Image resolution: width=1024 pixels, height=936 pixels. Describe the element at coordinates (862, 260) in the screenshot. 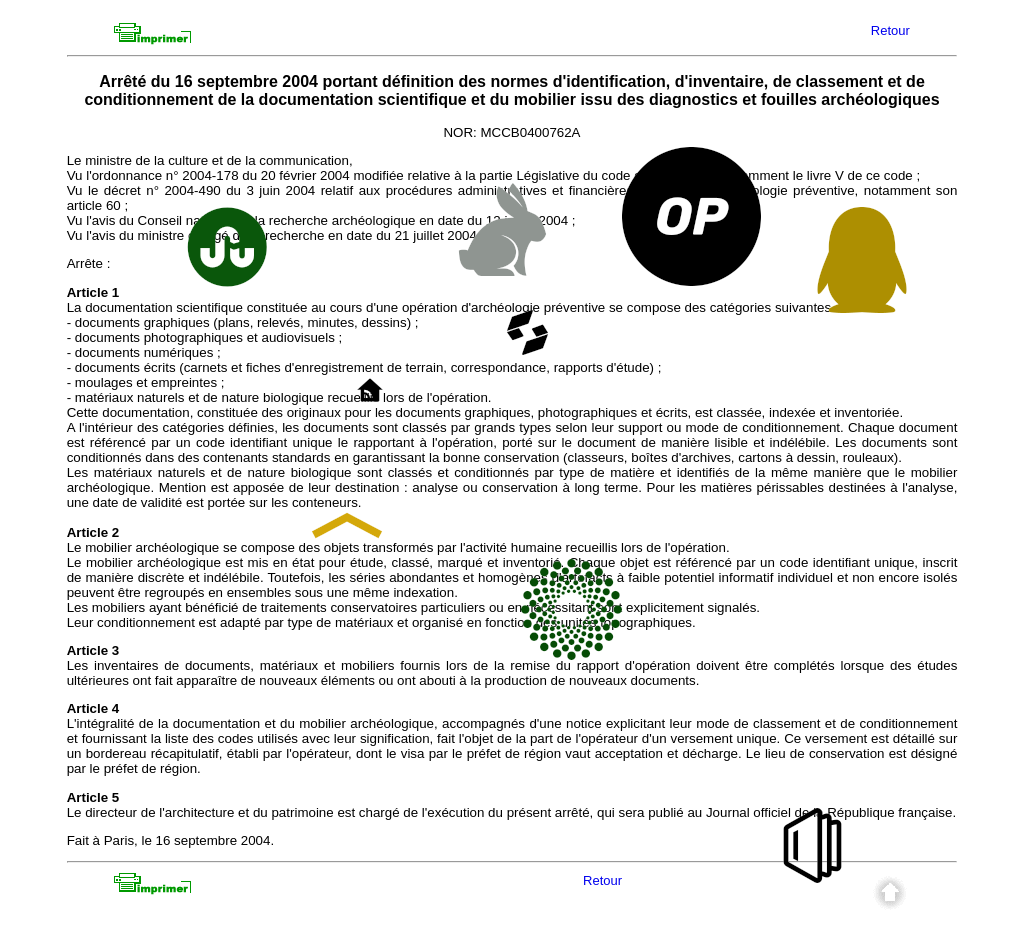

I see `open QQ messaging app` at that location.